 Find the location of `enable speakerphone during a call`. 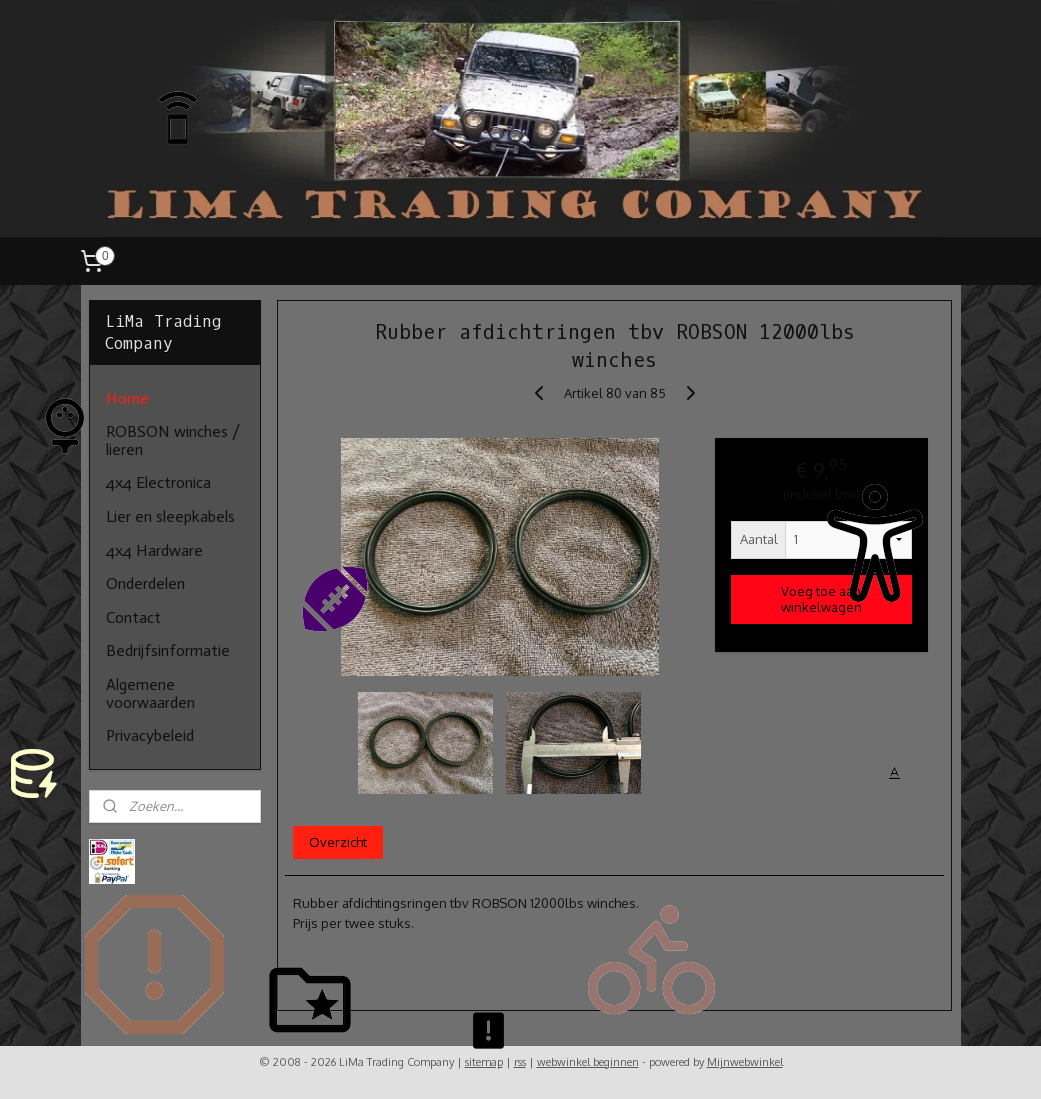

enable speakerphone during a call is located at coordinates (178, 119).